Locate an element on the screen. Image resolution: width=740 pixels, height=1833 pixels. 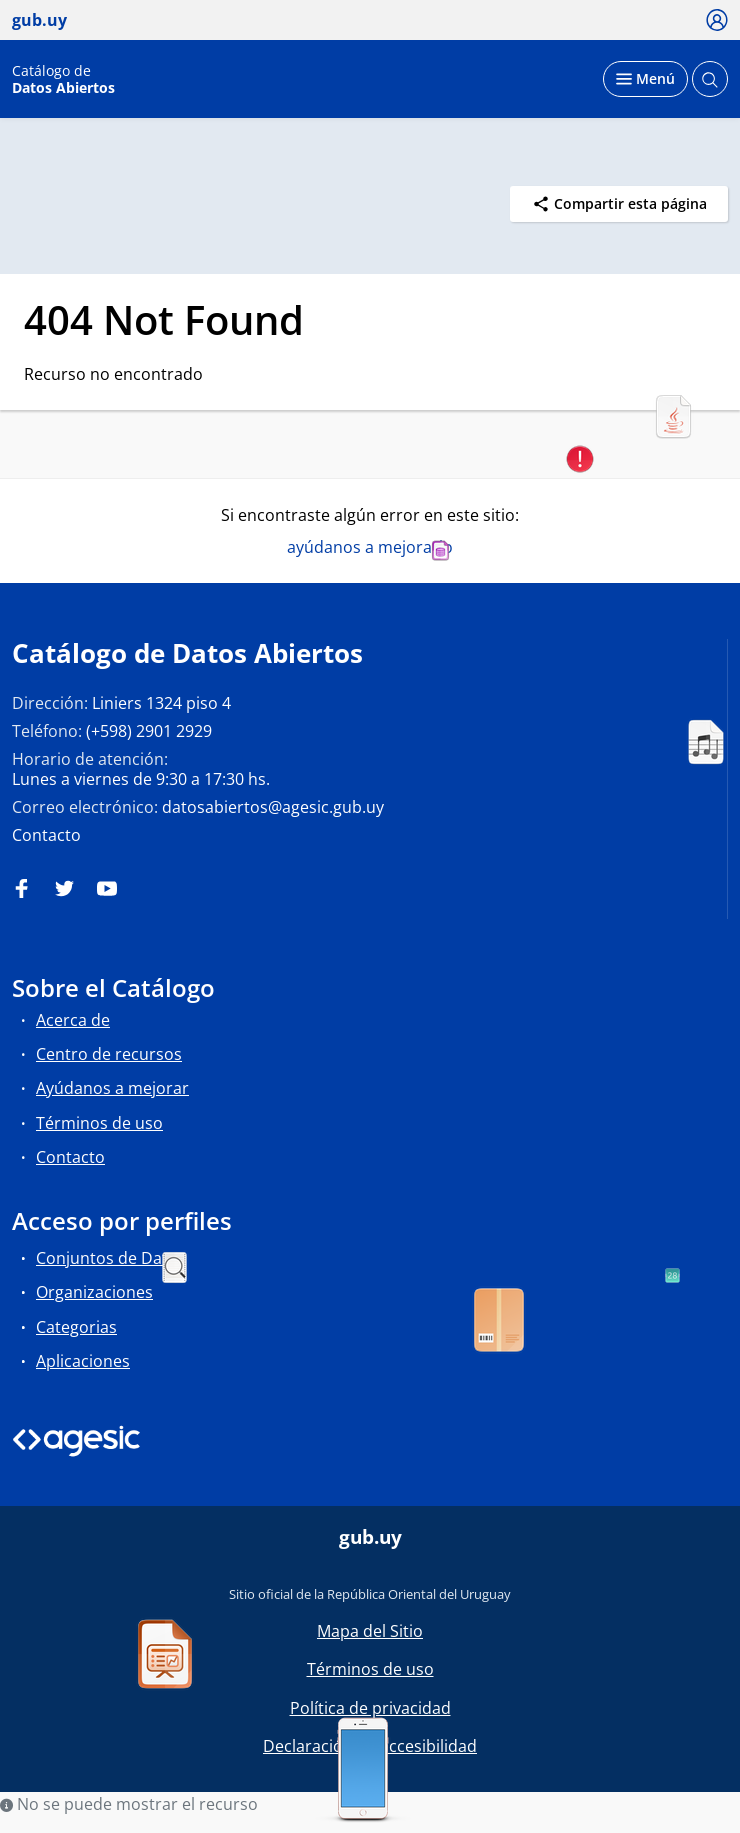
manage connected iPhone device is located at coordinates (363, 1770).